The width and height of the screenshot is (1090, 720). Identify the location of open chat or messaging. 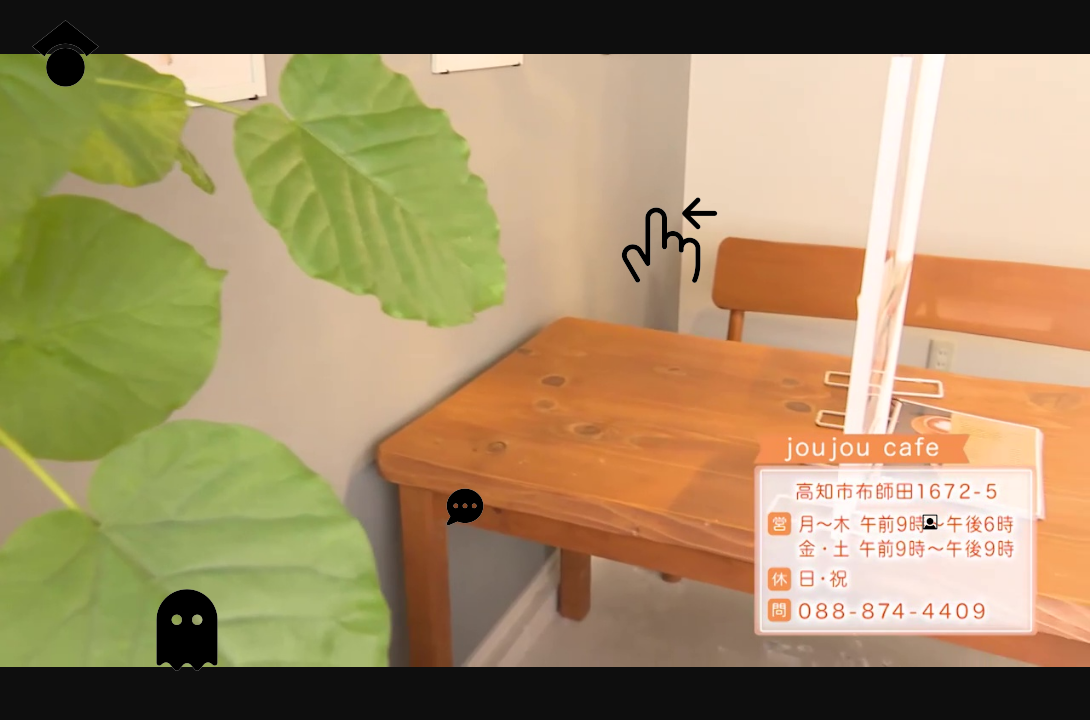
(465, 507).